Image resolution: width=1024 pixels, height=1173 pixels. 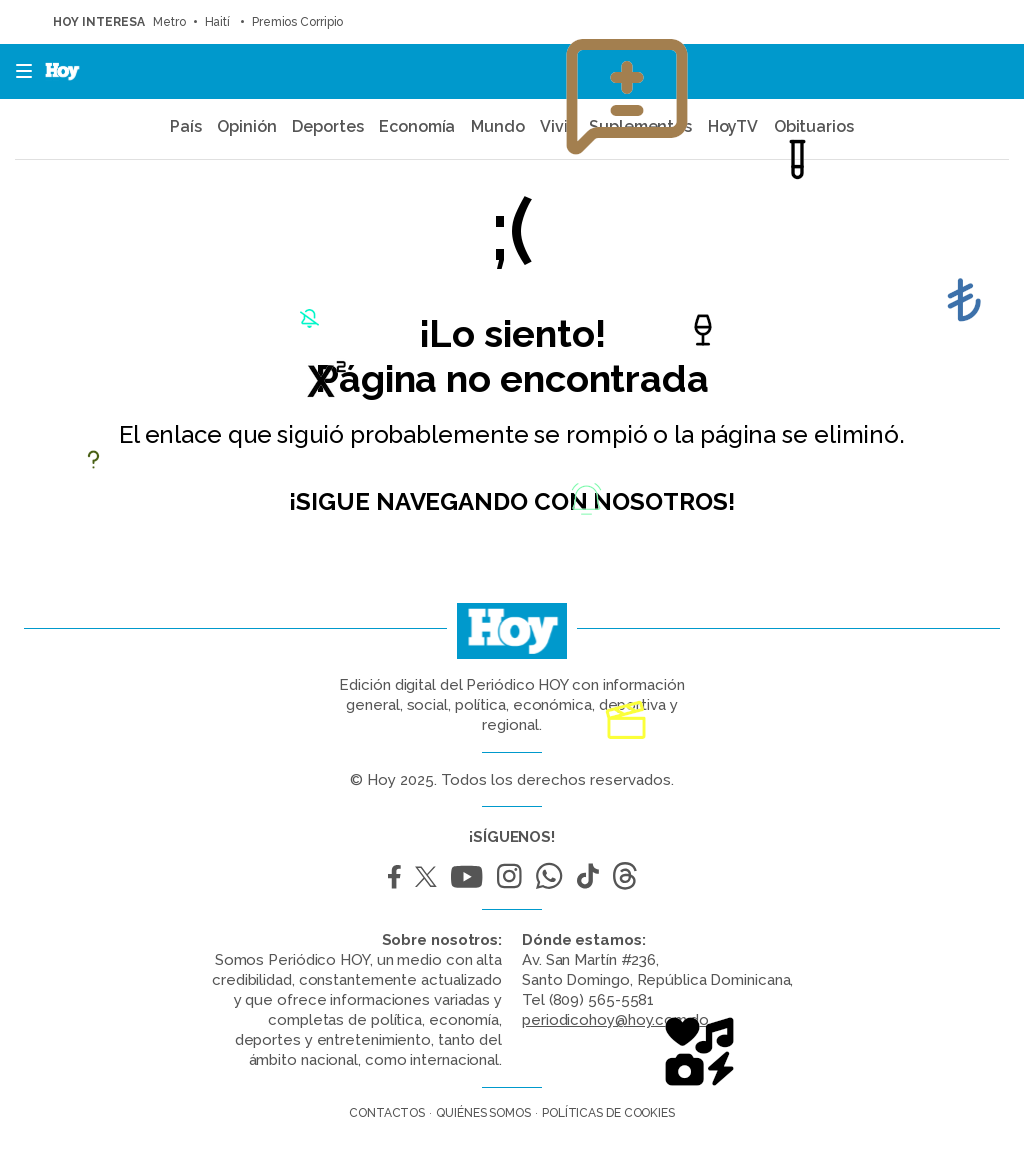 I want to click on browse wine selection or menu, so click(x=703, y=330).